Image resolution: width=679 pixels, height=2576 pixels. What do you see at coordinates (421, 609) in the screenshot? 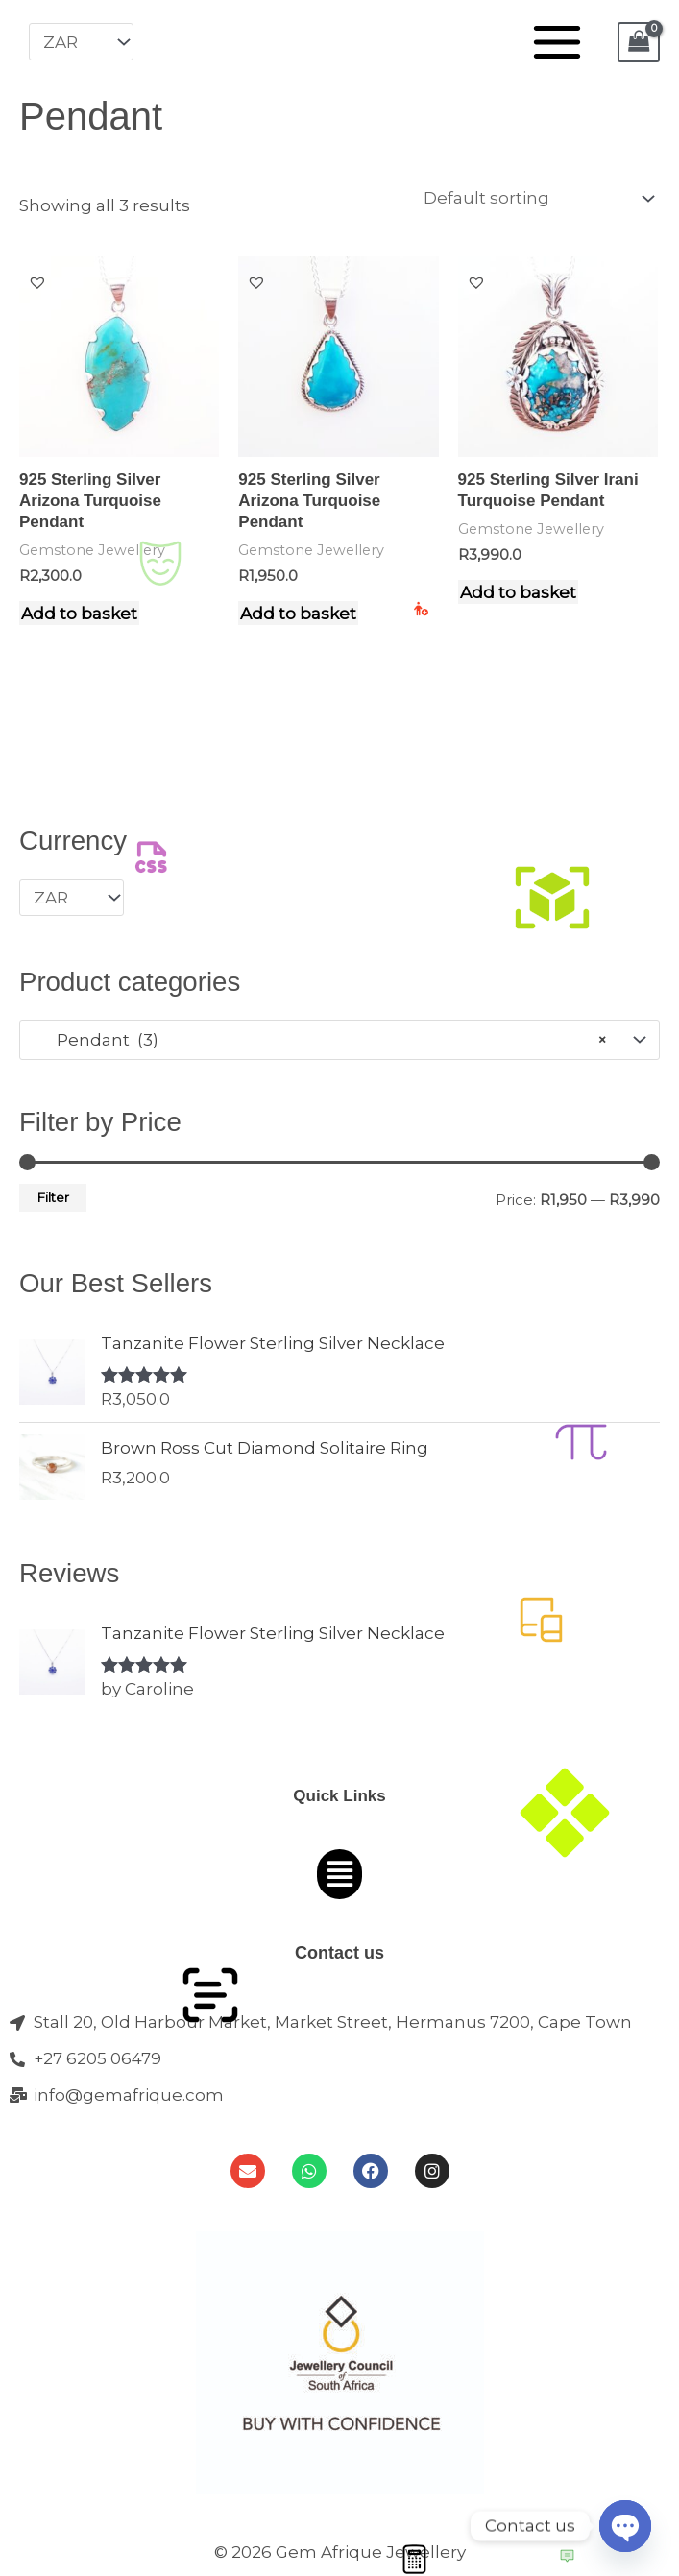
I see `add a new user or contact` at bounding box center [421, 609].